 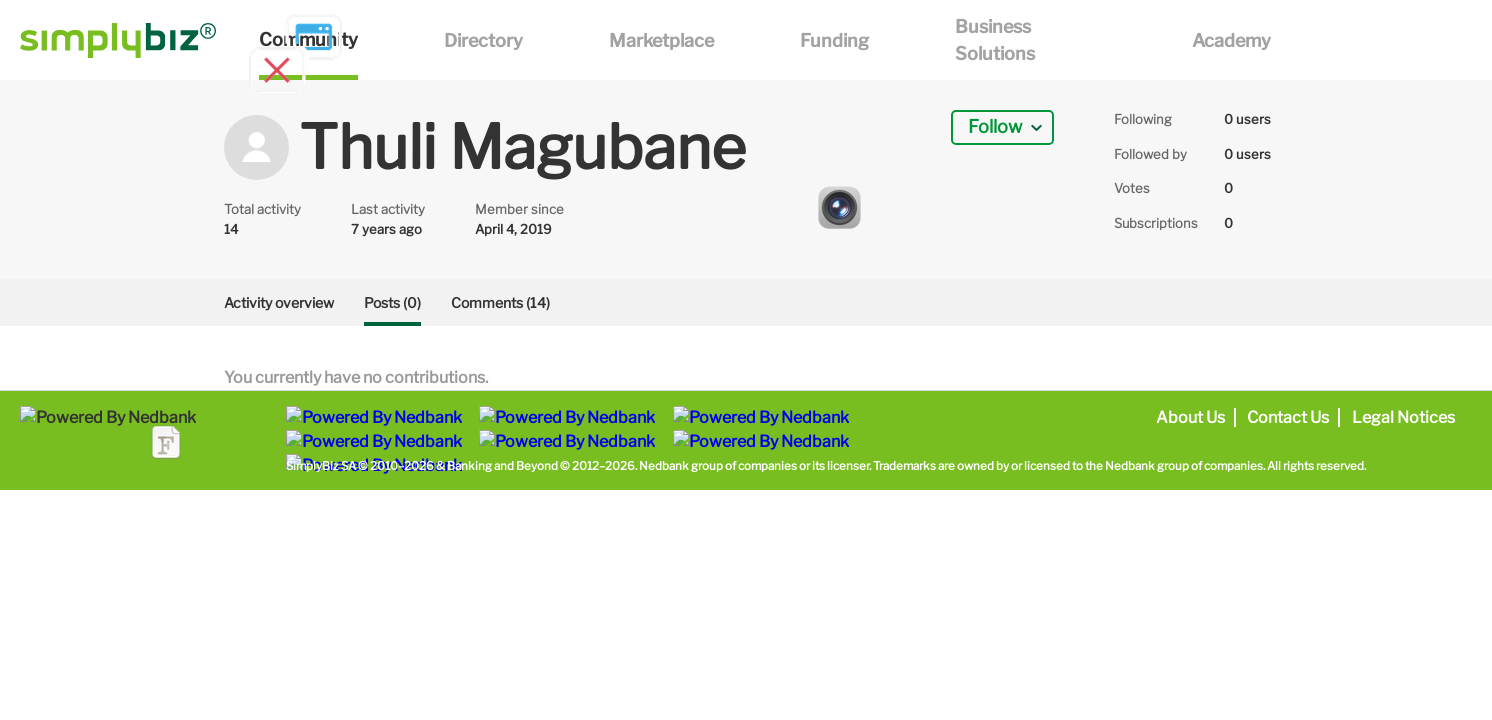 What do you see at coordinates (295, 53) in the screenshot?
I see `disconnect or shut down external display` at bounding box center [295, 53].